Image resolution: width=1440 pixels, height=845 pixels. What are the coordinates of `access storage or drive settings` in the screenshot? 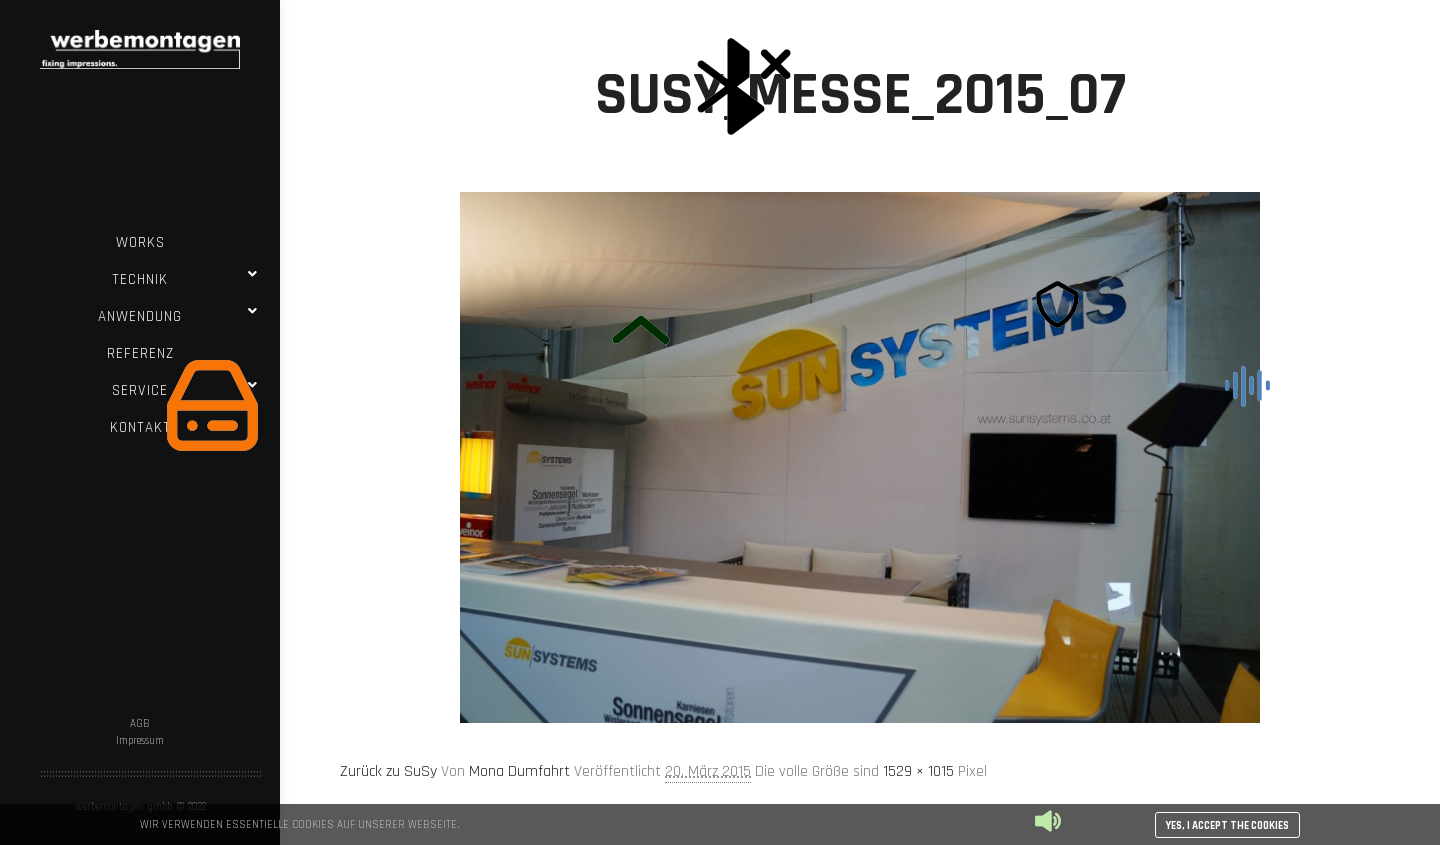 It's located at (212, 405).